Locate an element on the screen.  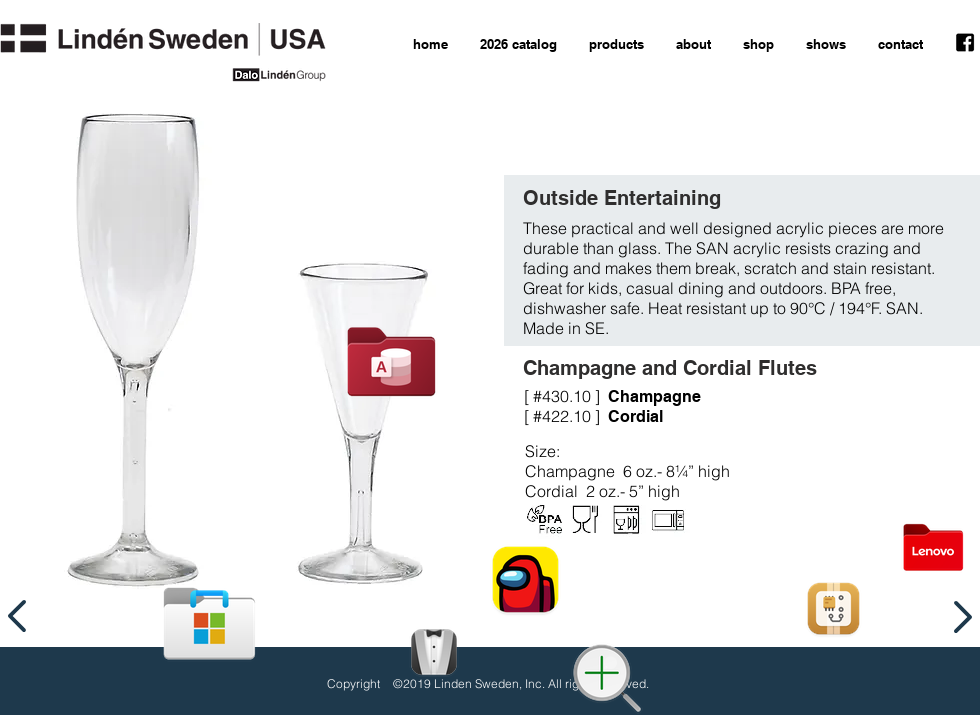
folder containing microsoft access database files is located at coordinates (391, 364).